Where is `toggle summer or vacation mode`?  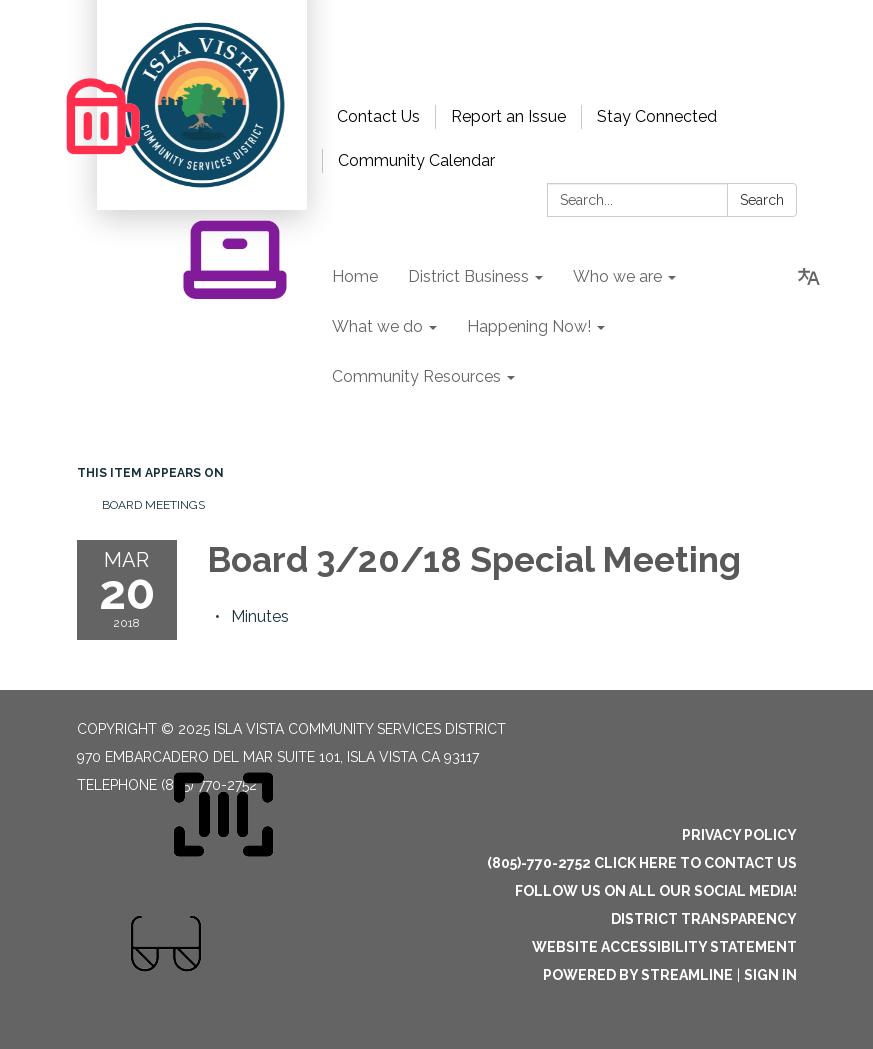 toggle summer or vacation mode is located at coordinates (166, 945).